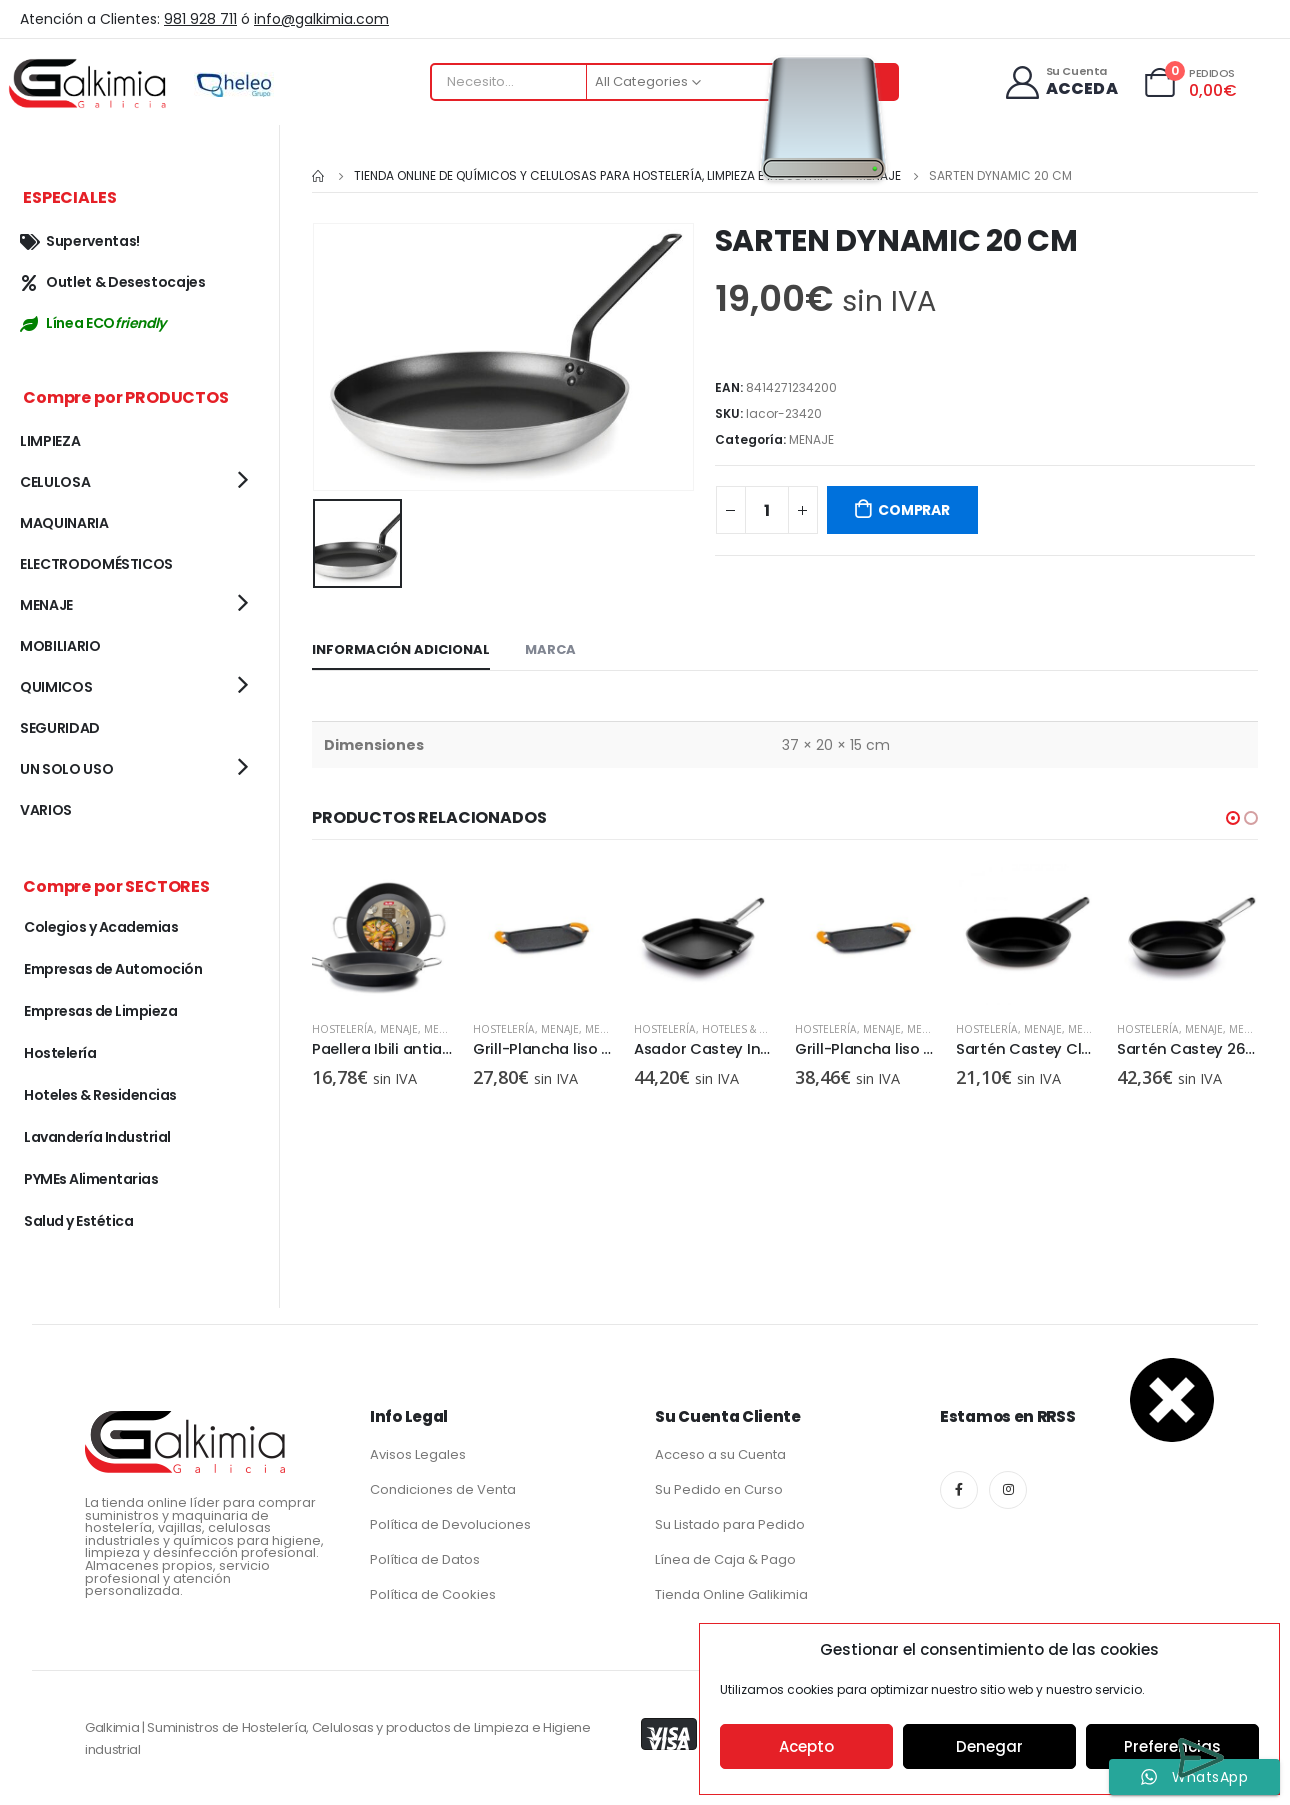 The height and width of the screenshot is (1805, 1290). Describe the element at coordinates (1172, 1400) in the screenshot. I see `close or dismiss a dialog` at that location.